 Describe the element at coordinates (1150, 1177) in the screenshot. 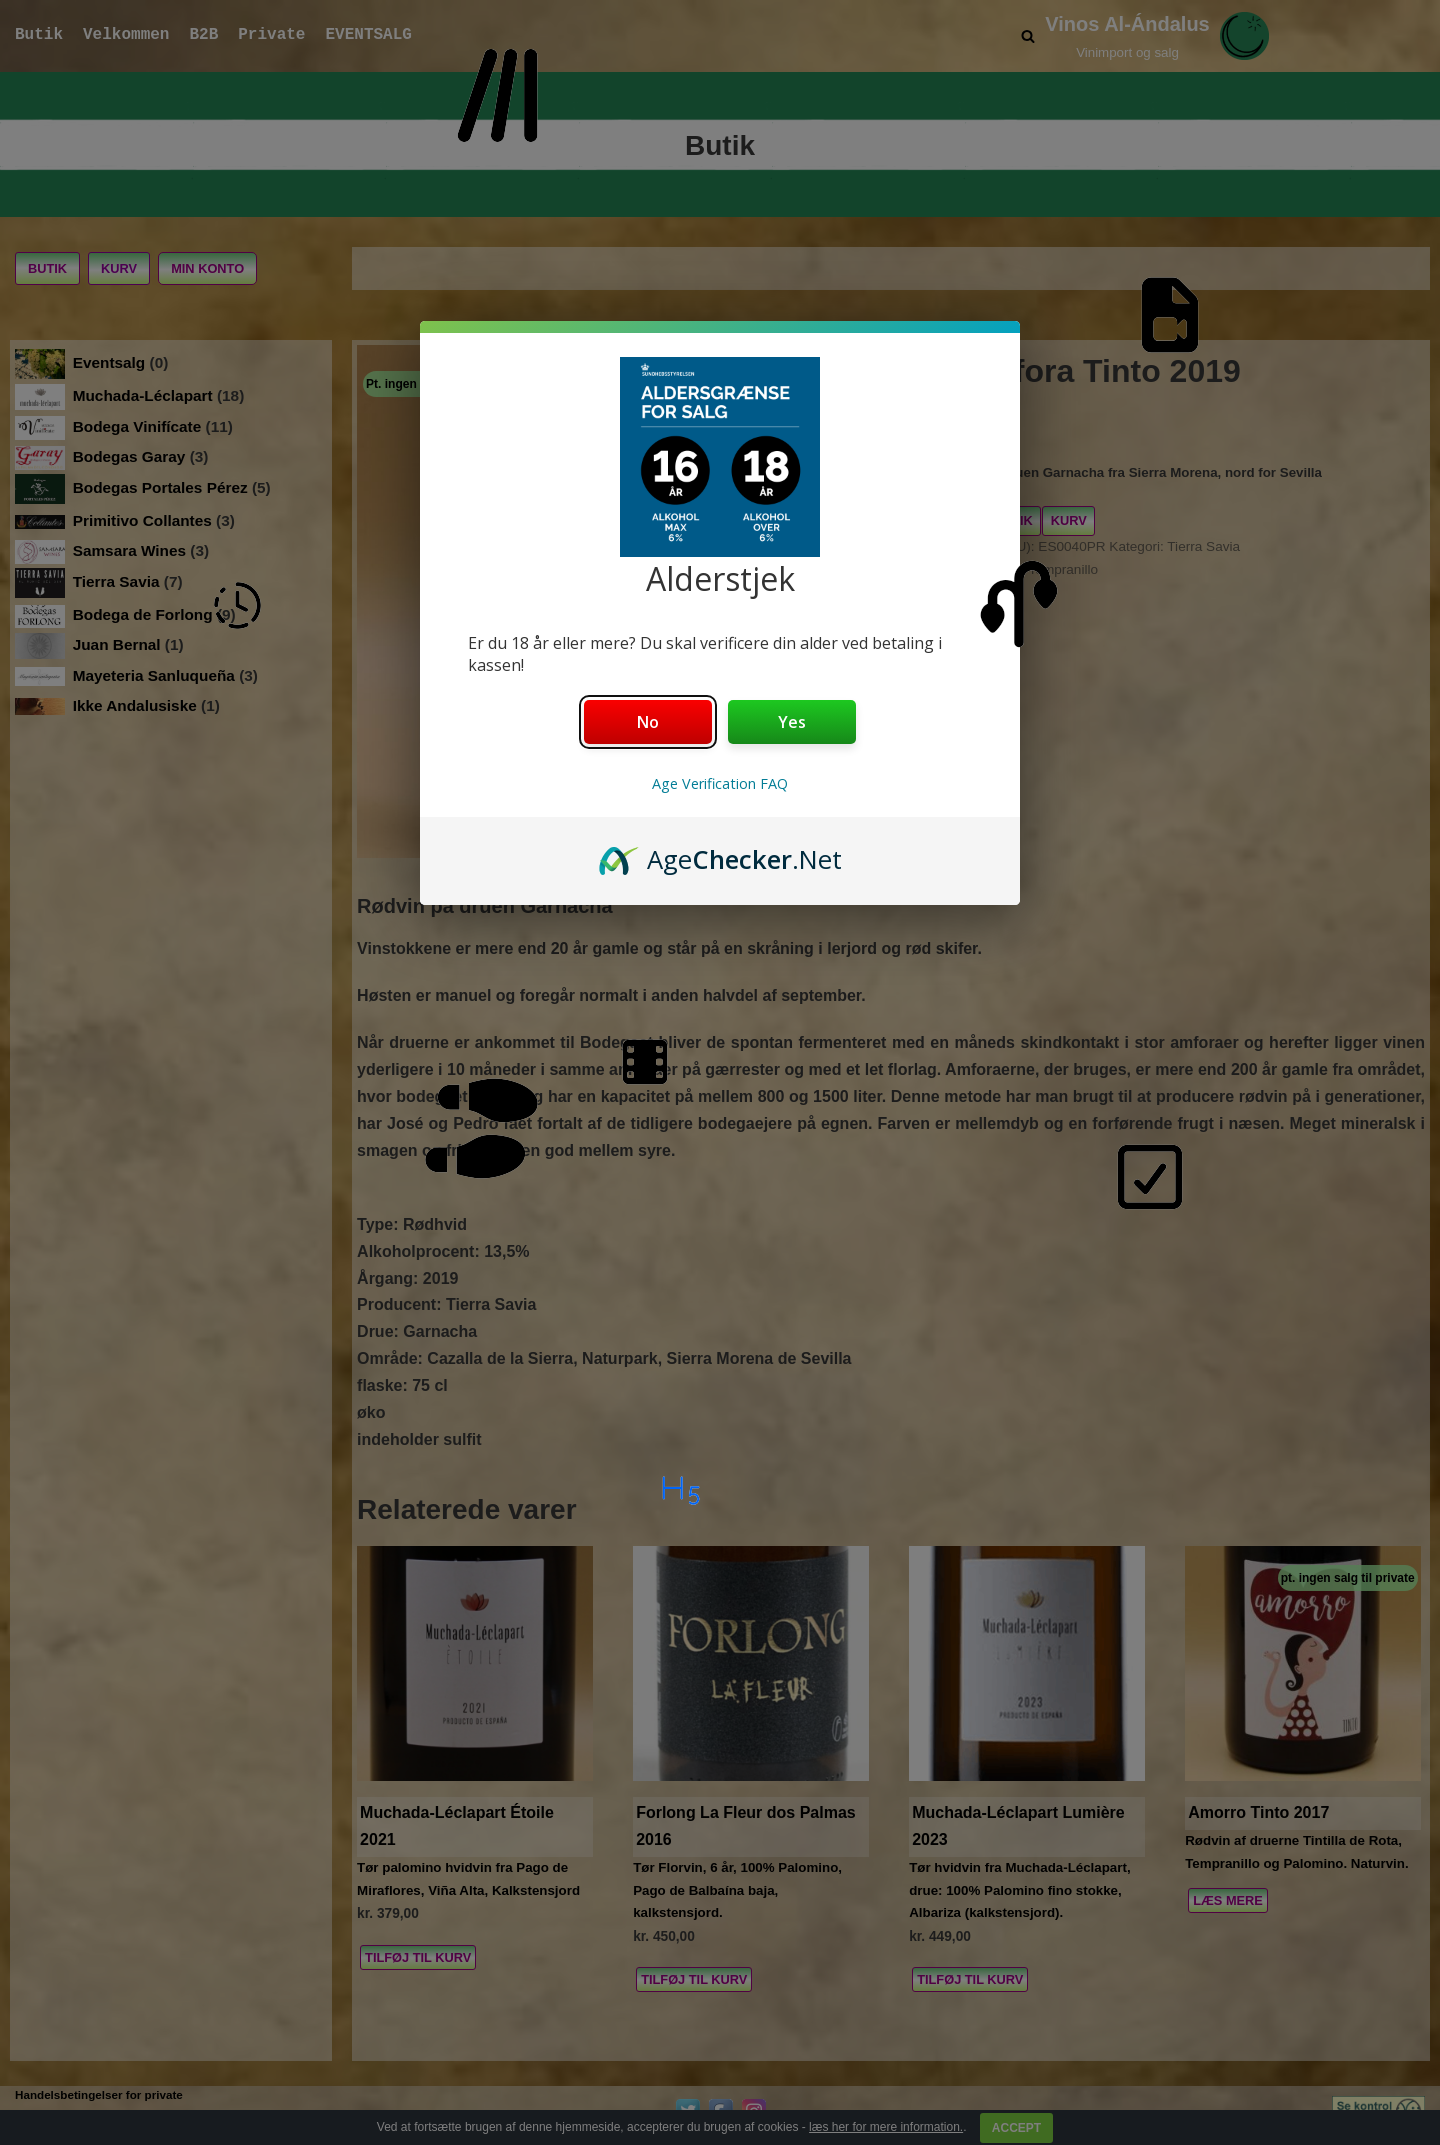

I see `mark task as complete` at that location.